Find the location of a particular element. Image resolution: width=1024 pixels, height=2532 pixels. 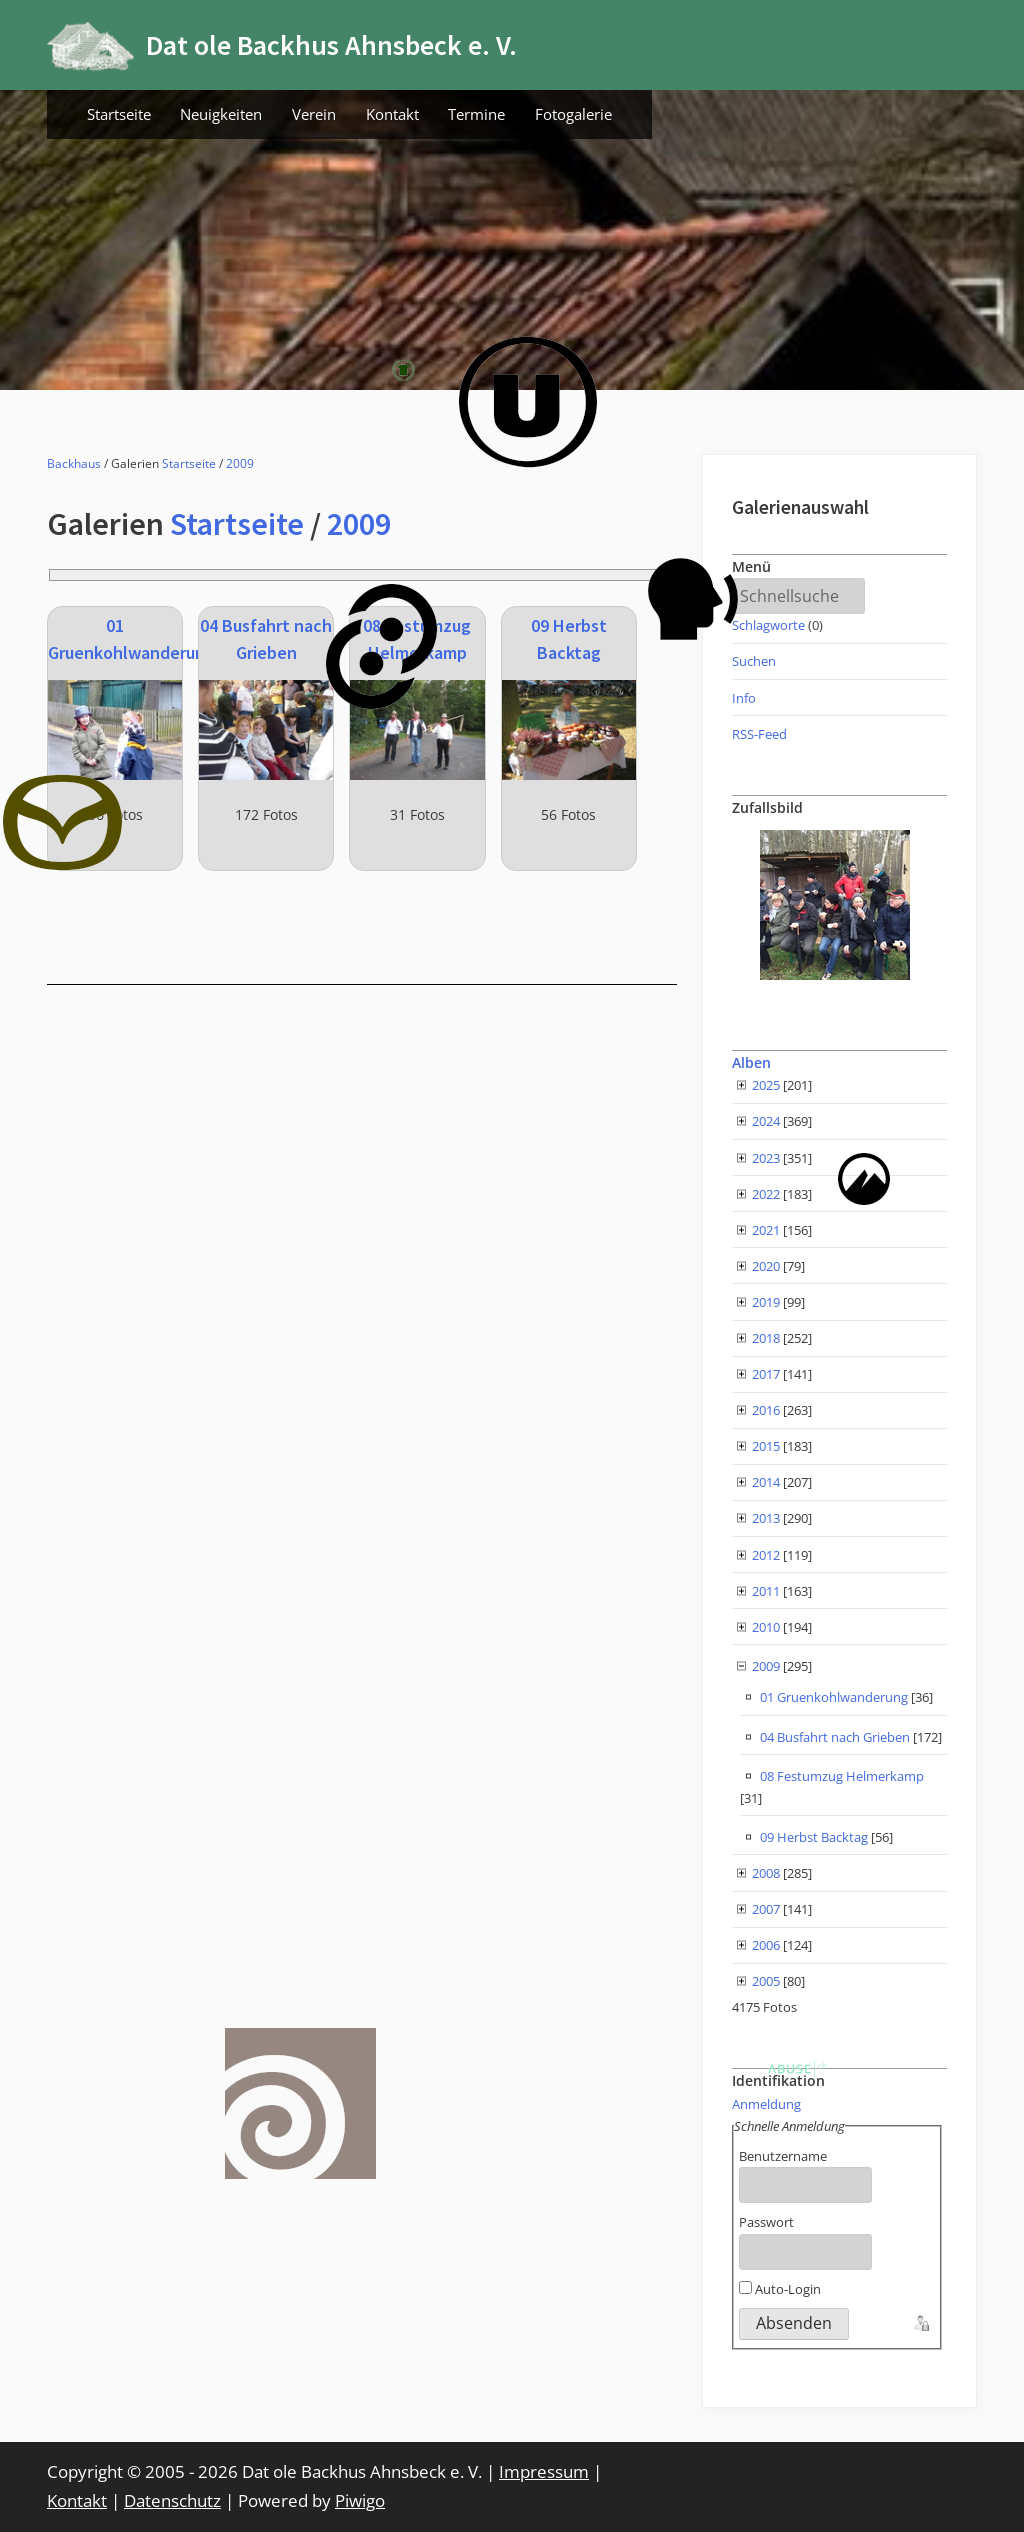

mazda brand logo is located at coordinates (62, 822).